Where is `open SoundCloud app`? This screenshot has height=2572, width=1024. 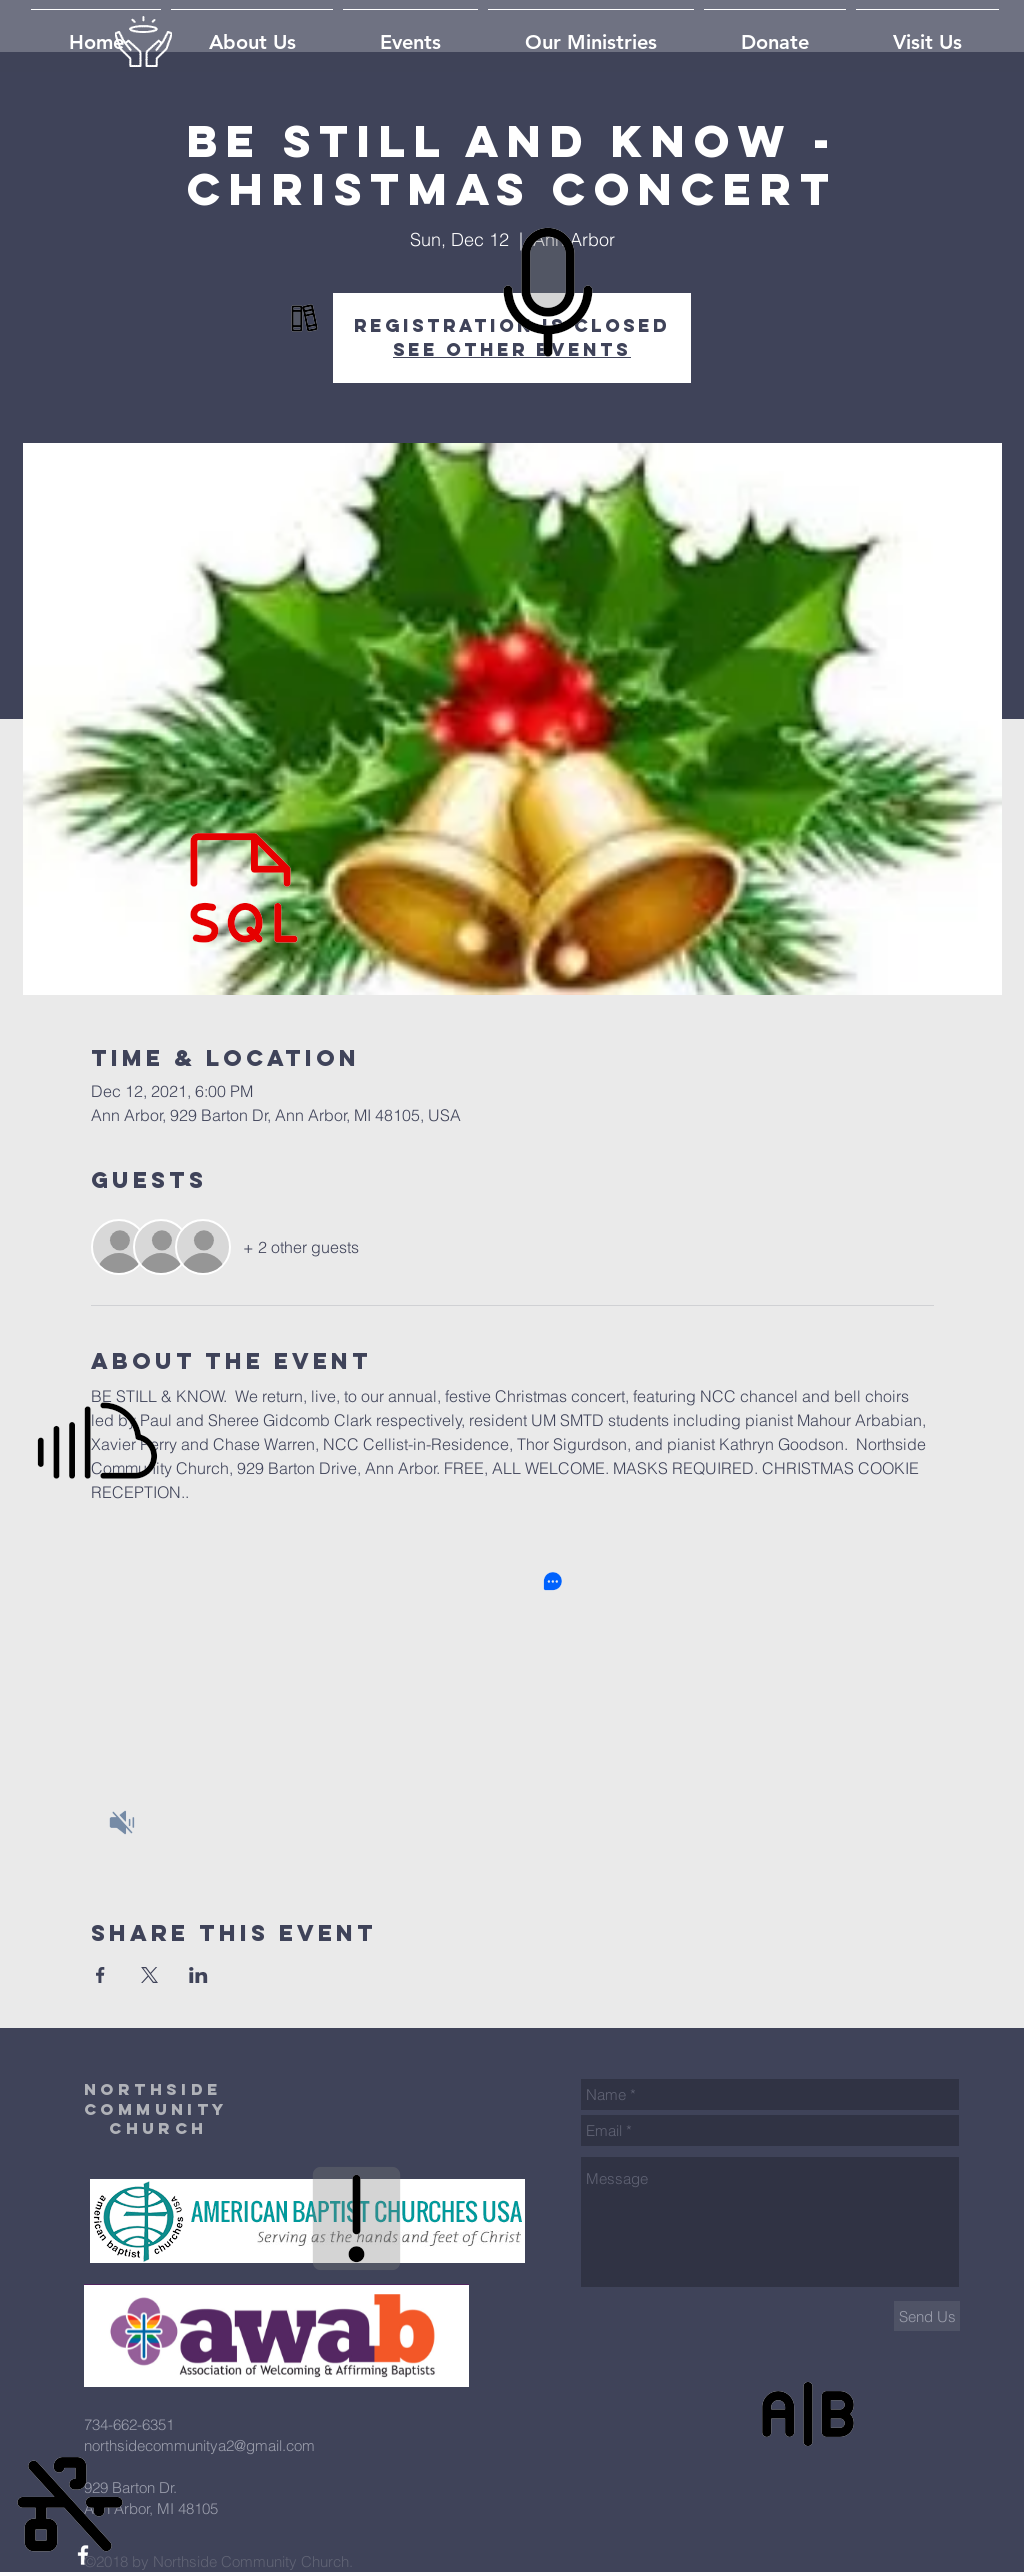 open SoundCloud app is located at coordinates (95, 1444).